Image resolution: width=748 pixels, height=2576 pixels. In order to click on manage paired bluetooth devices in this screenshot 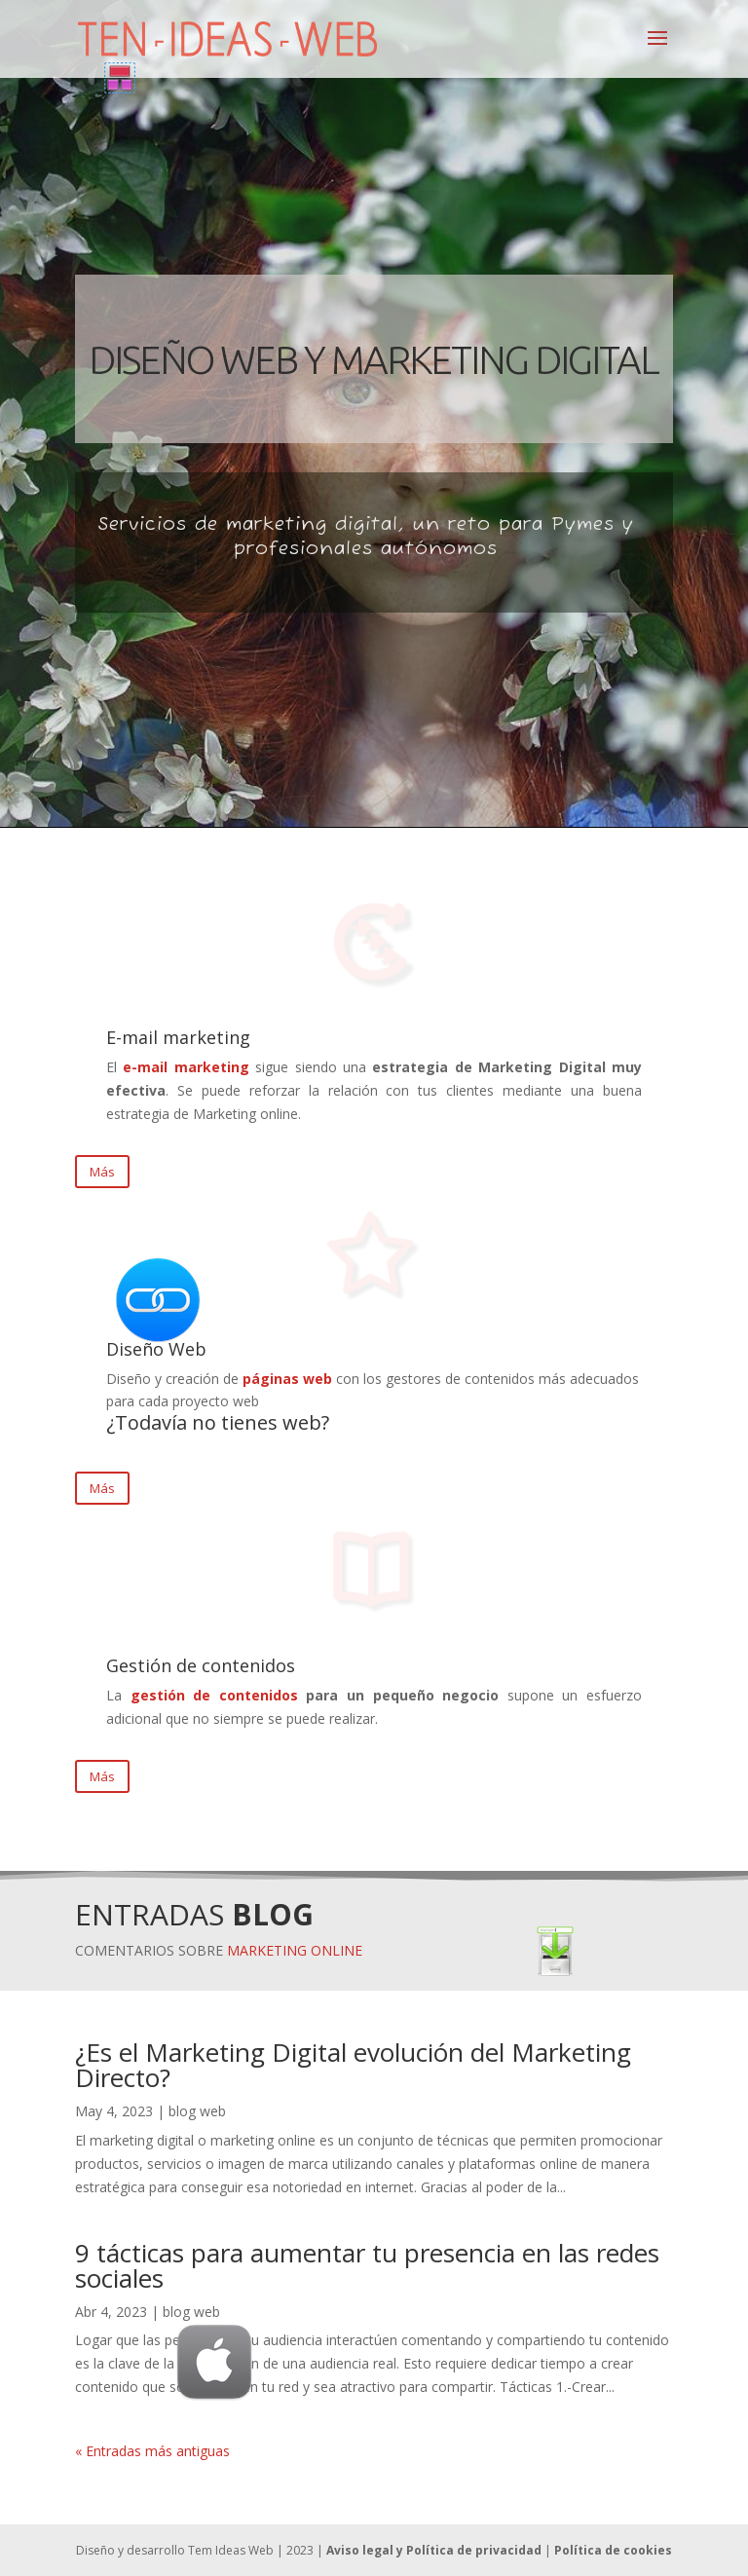, I will do `click(158, 1300)`.